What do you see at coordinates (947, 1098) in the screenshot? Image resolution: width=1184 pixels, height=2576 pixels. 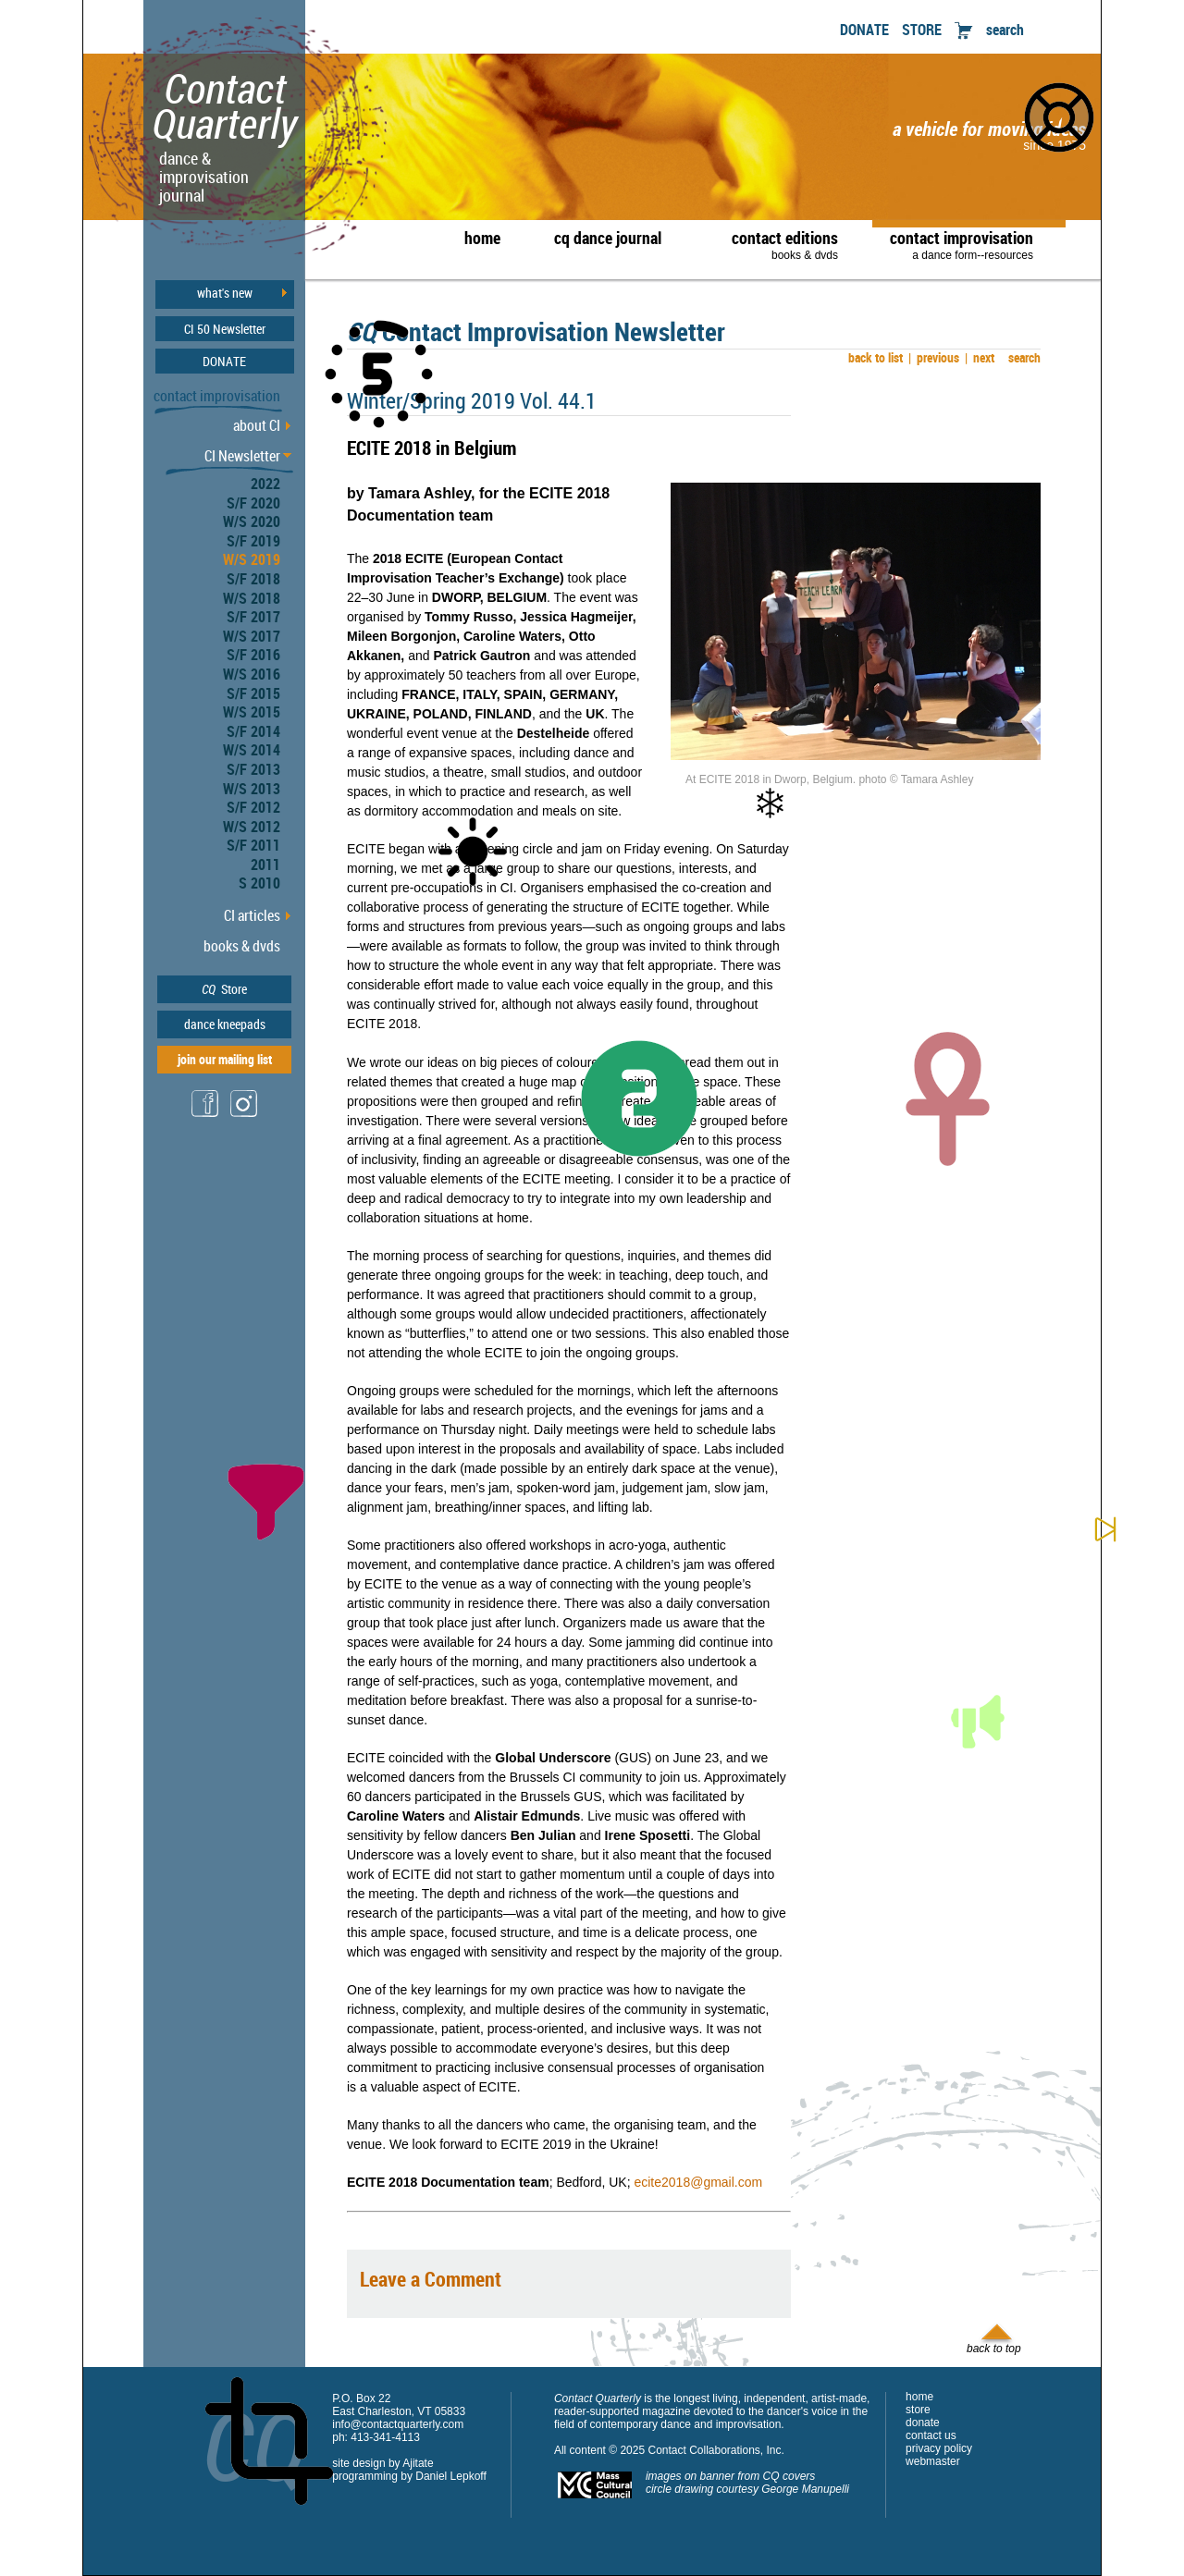 I see `indicates egyptian or ancient history content` at bounding box center [947, 1098].